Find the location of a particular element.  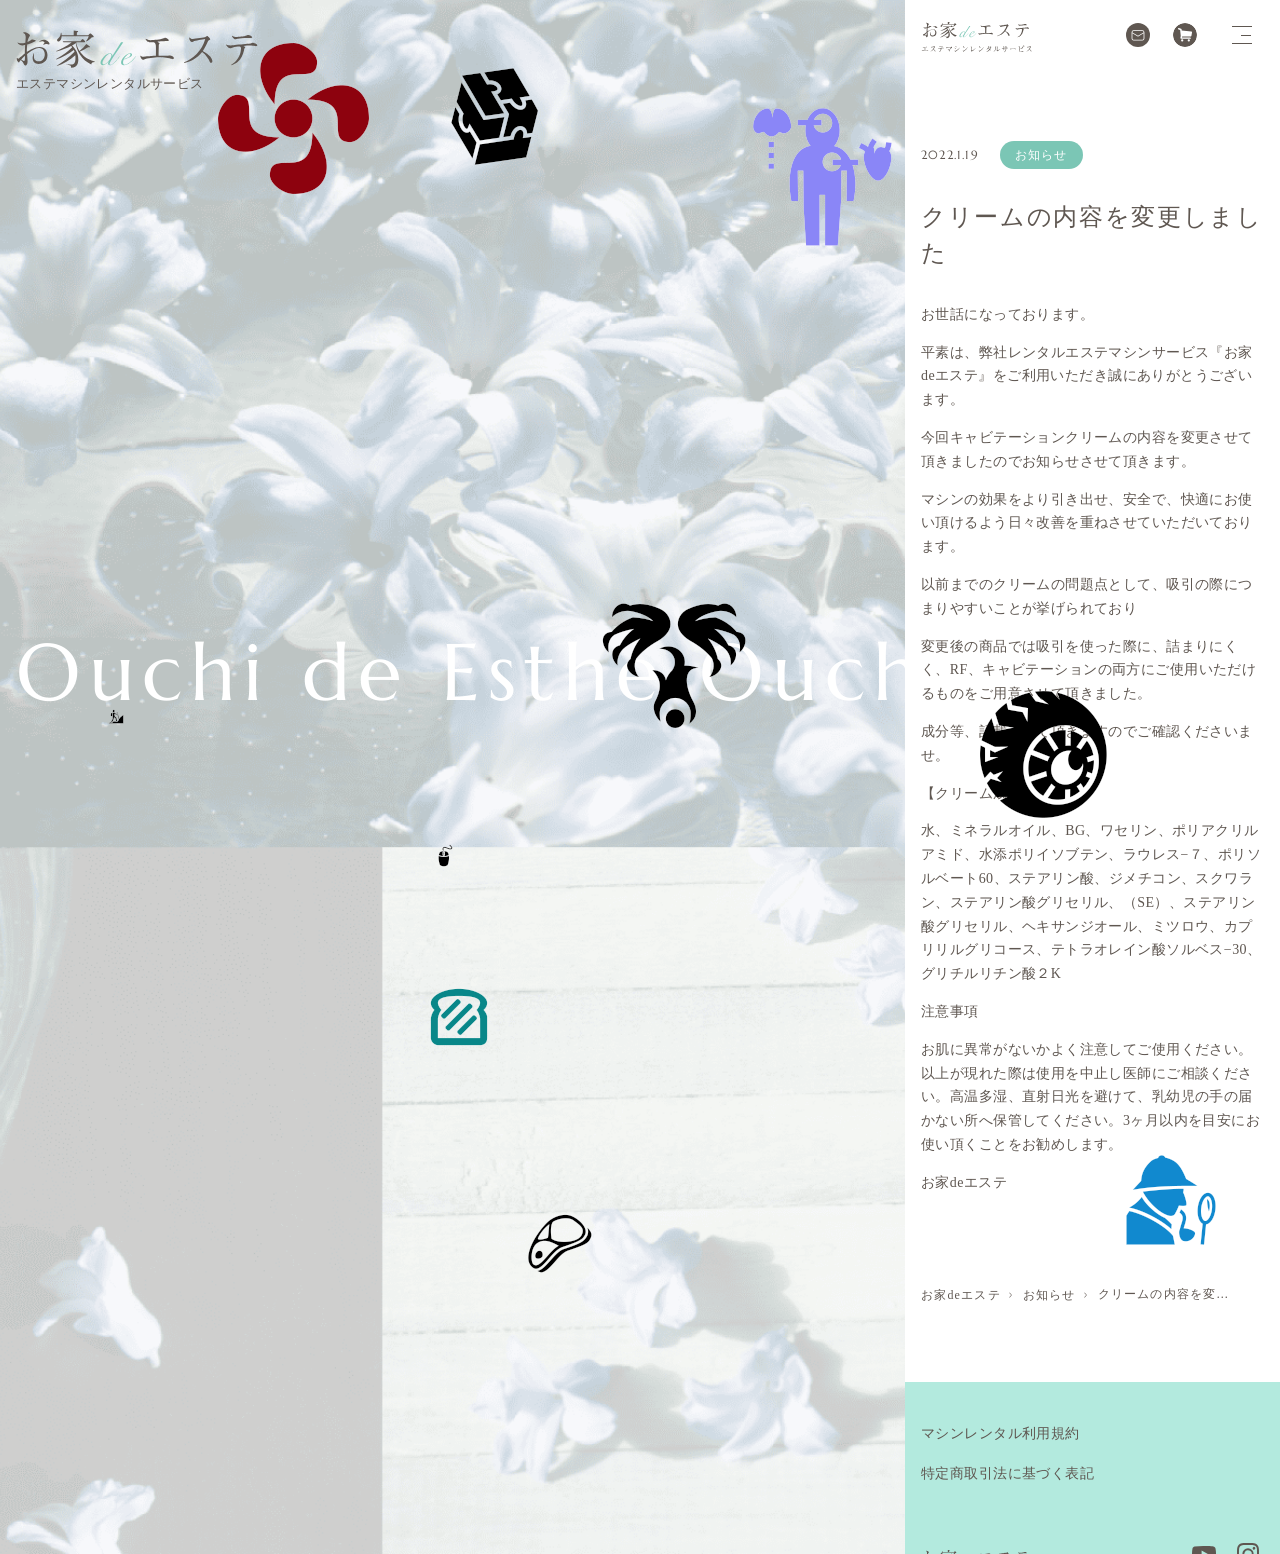

toast or burn food item in a cooking game is located at coordinates (459, 1017).